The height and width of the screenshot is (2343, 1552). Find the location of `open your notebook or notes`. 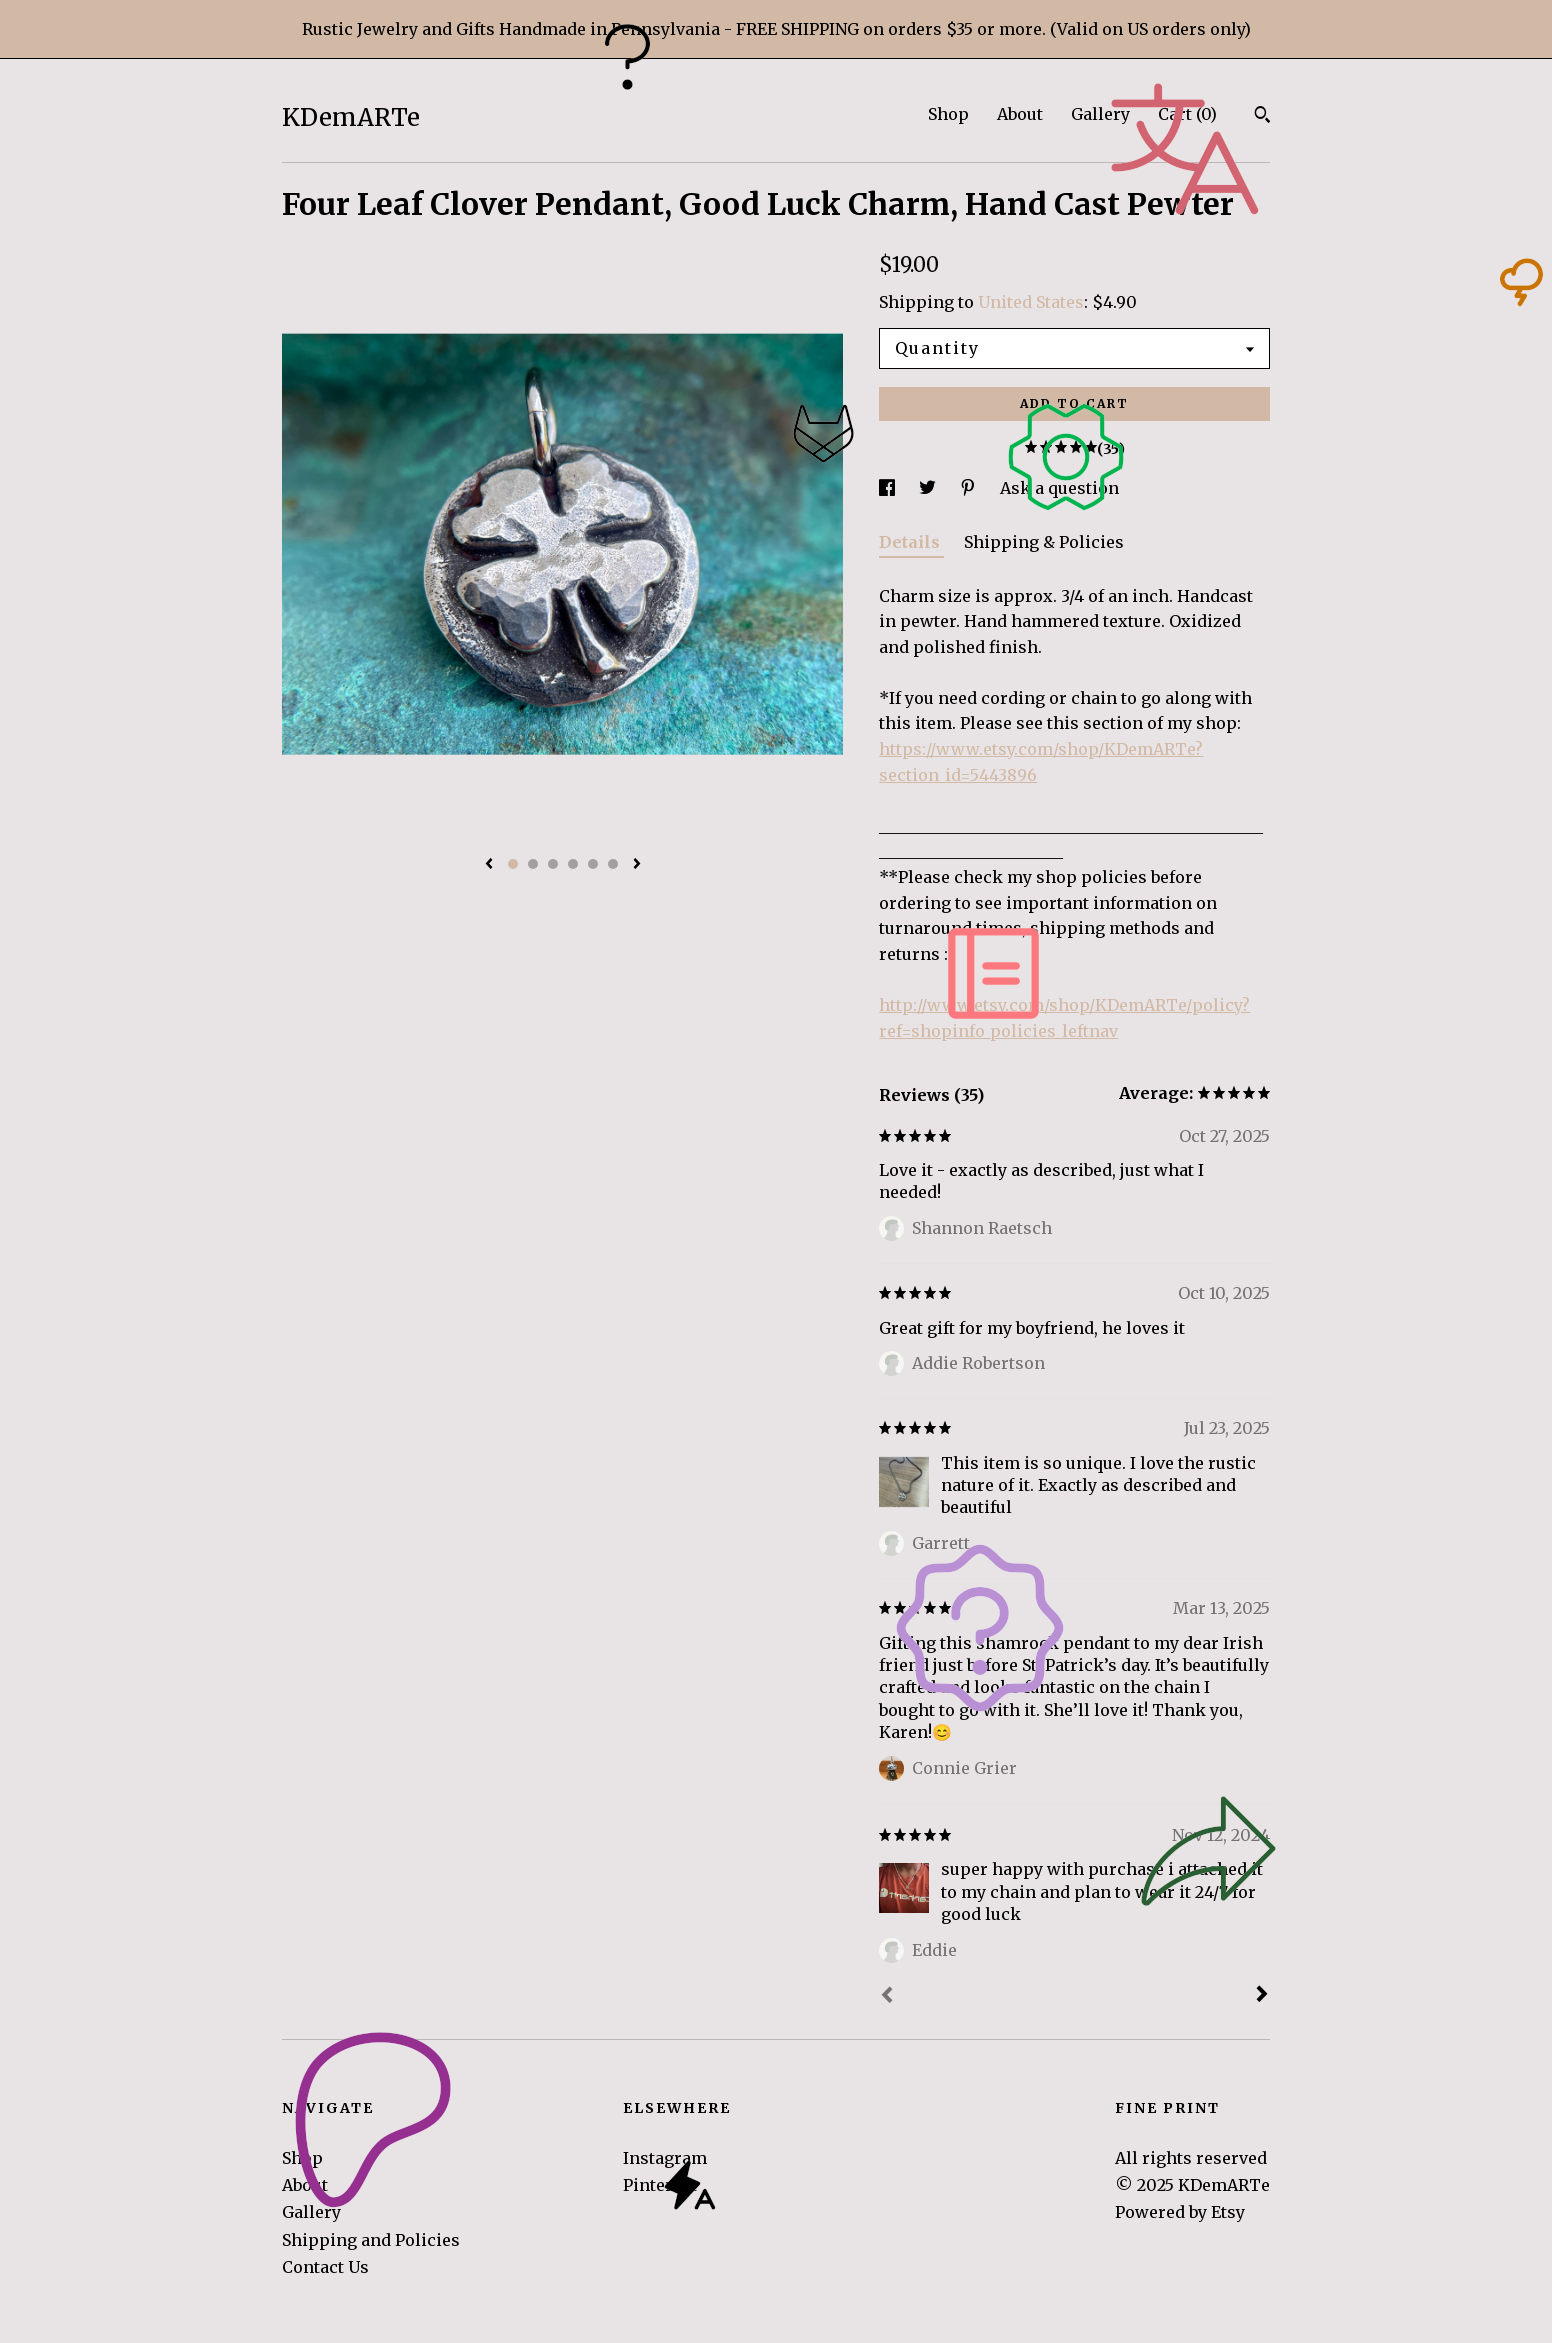

open your notebook or notes is located at coordinates (993, 973).